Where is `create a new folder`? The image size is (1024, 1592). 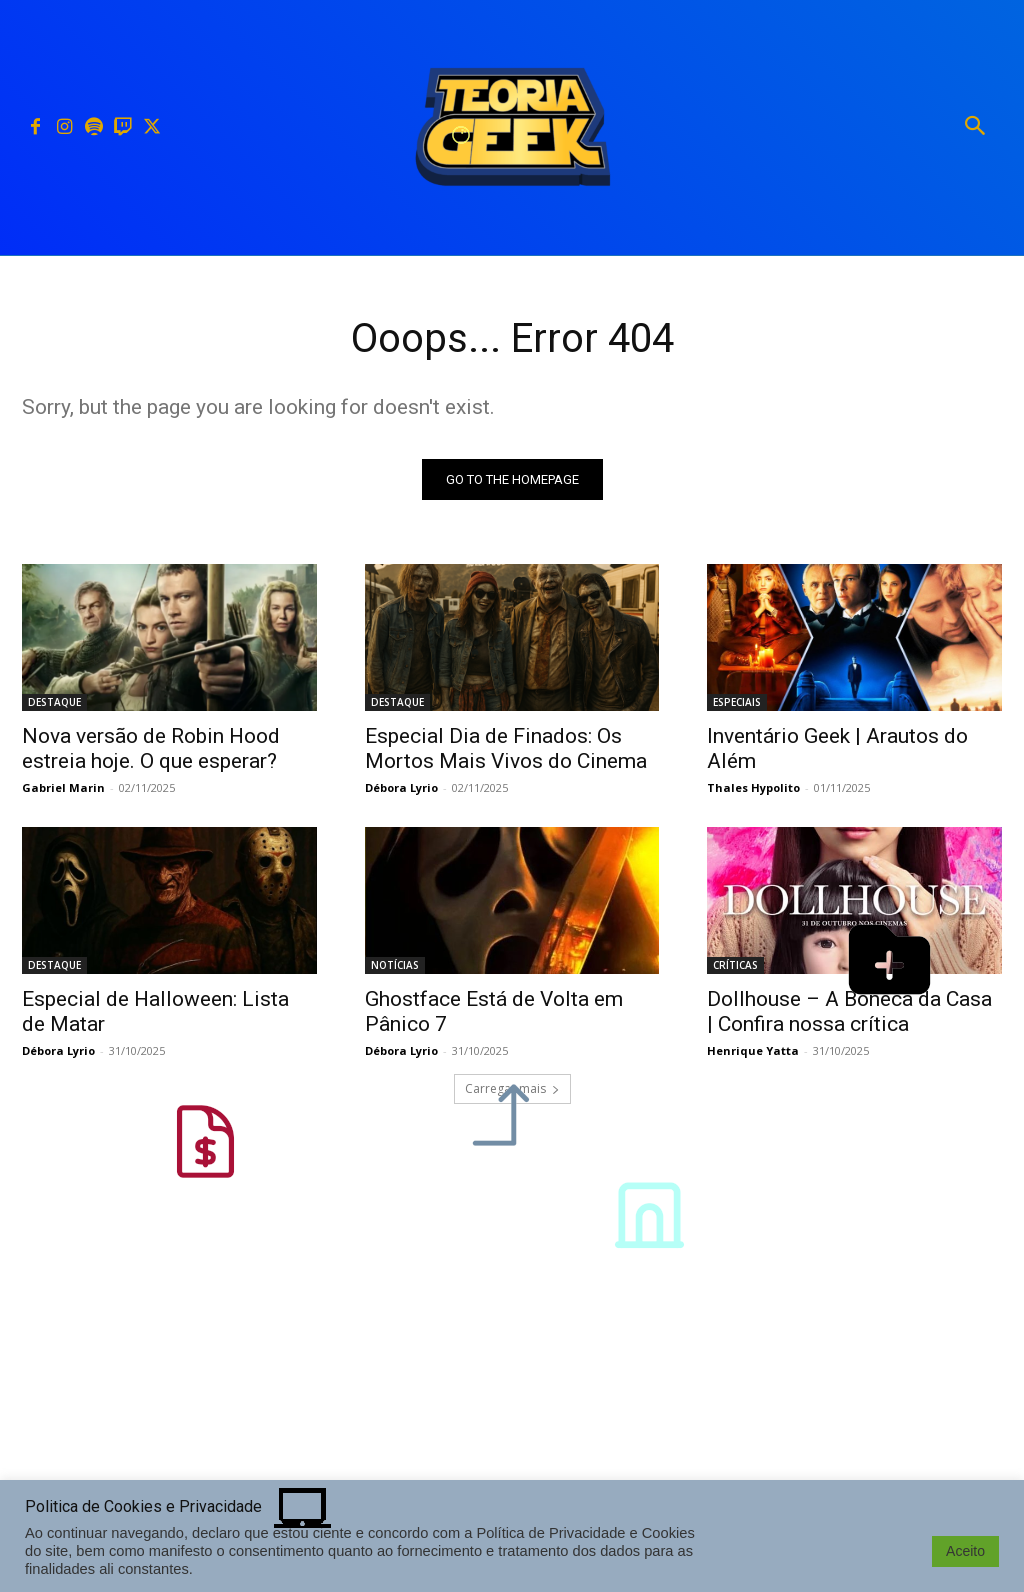
create a new folder is located at coordinates (889, 959).